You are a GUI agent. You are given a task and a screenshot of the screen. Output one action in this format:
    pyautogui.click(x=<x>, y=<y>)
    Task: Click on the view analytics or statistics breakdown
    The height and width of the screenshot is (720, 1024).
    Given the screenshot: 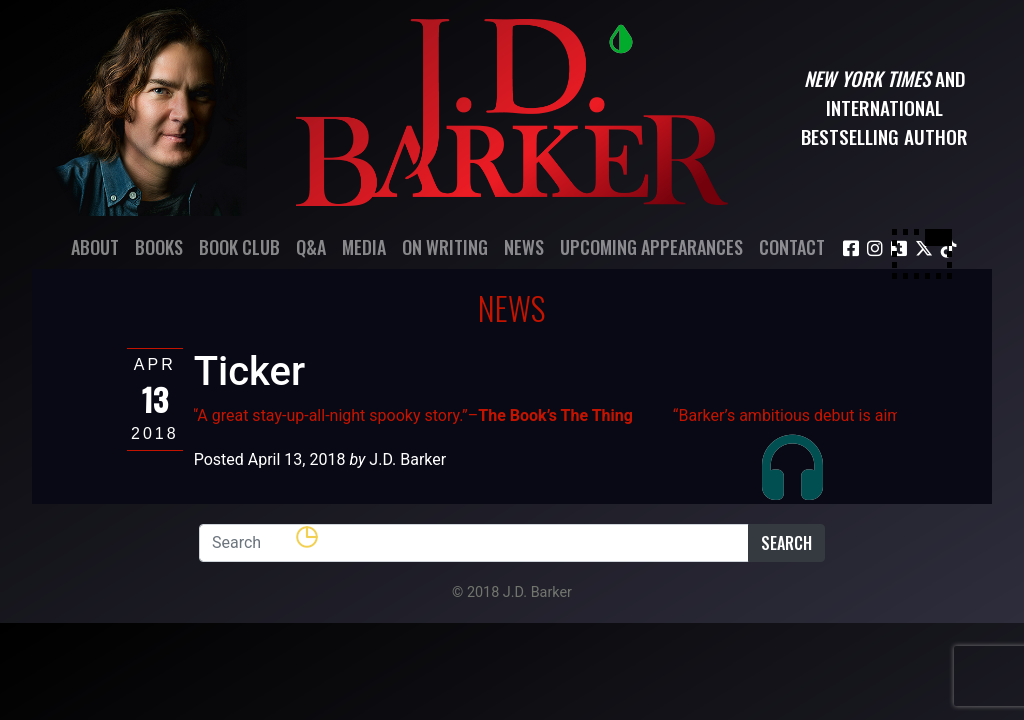 What is the action you would take?
    pyautogui.click(x=307, y=537)
    